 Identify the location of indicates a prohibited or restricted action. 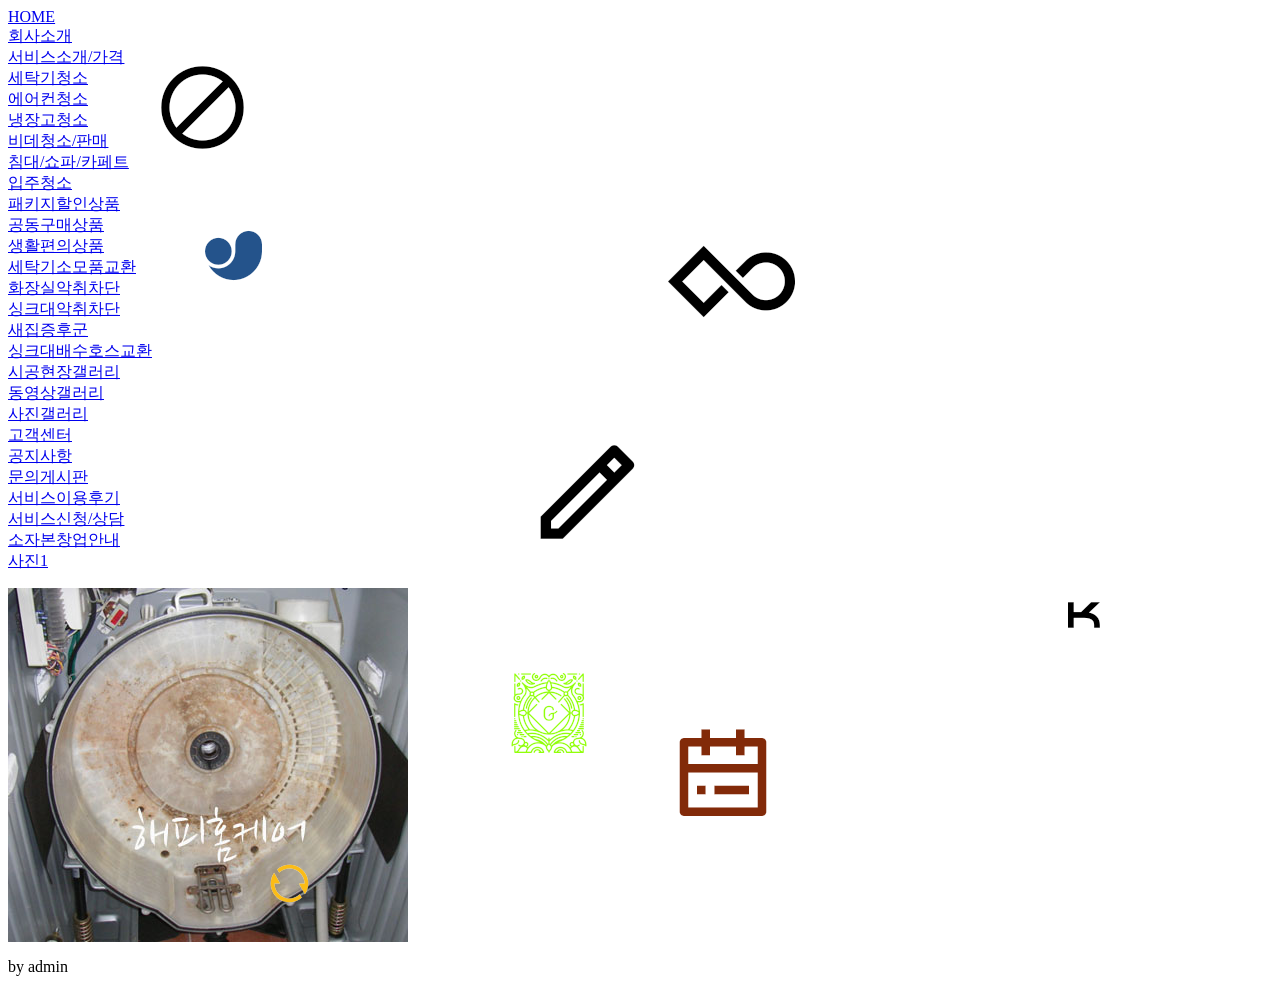
(202, 107).